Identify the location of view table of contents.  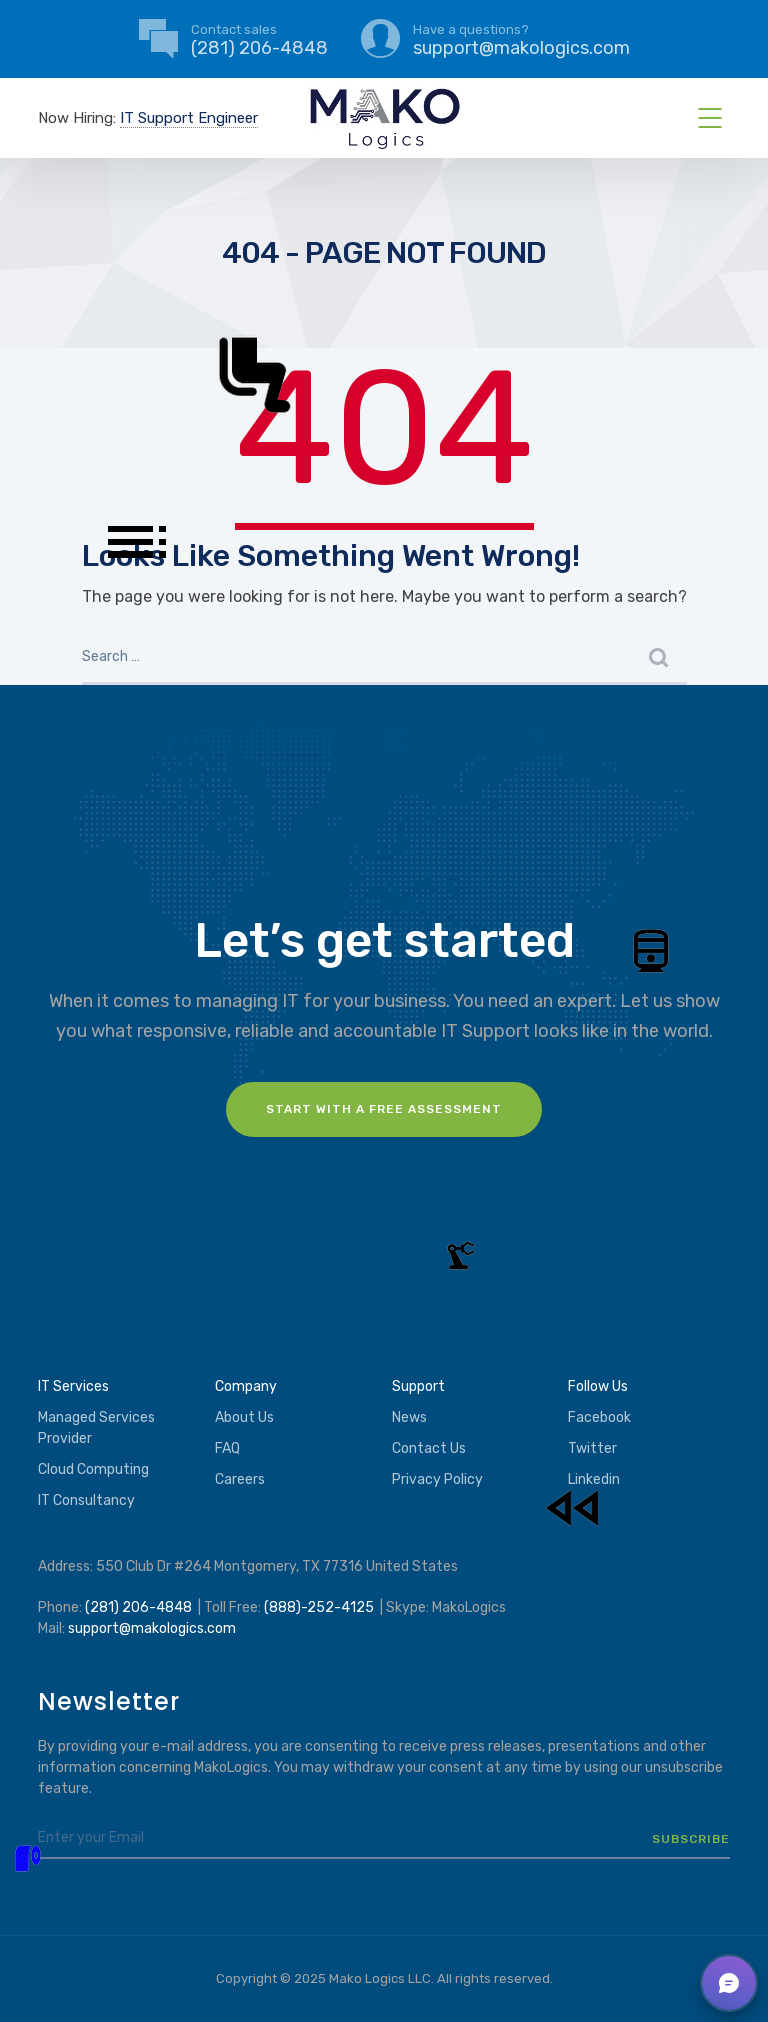
(137, 542).